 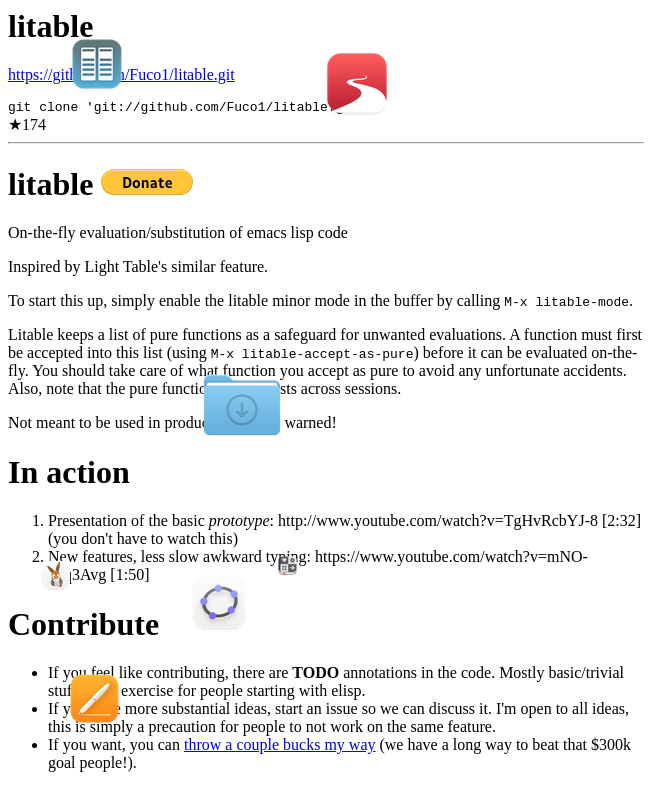 What do you see at coordinates (242, 405) in the screenshot?
I see `open downloads folder` at bounding box center [242, 405].